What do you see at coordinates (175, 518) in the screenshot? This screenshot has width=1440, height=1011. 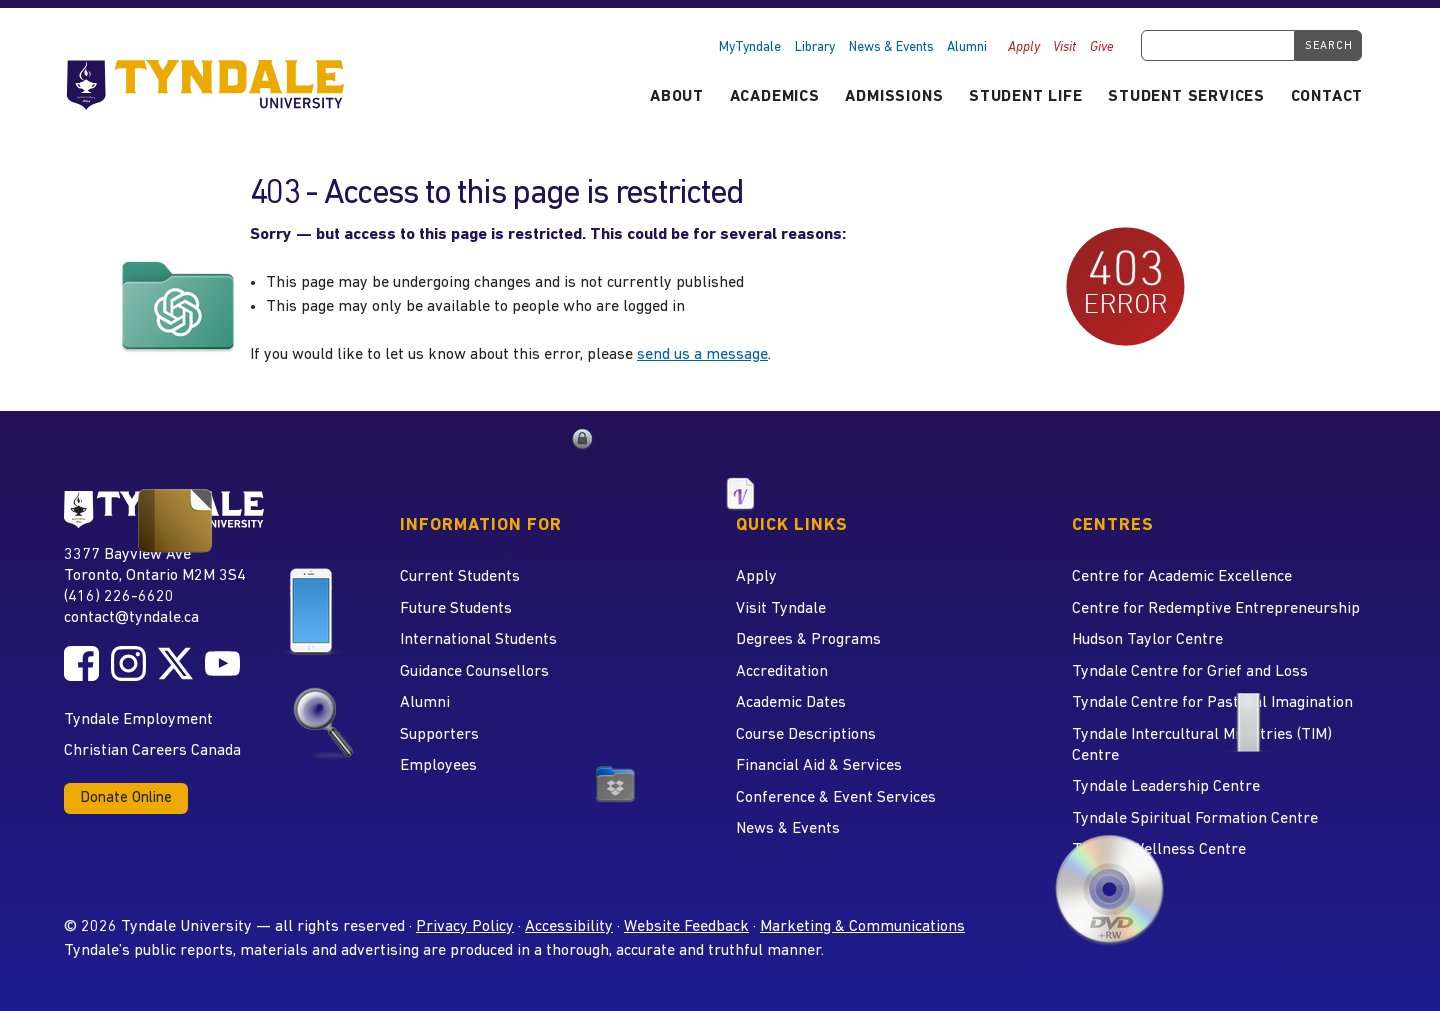 I see `change desktop wallpaper settings` at bounding box center [175, 518].